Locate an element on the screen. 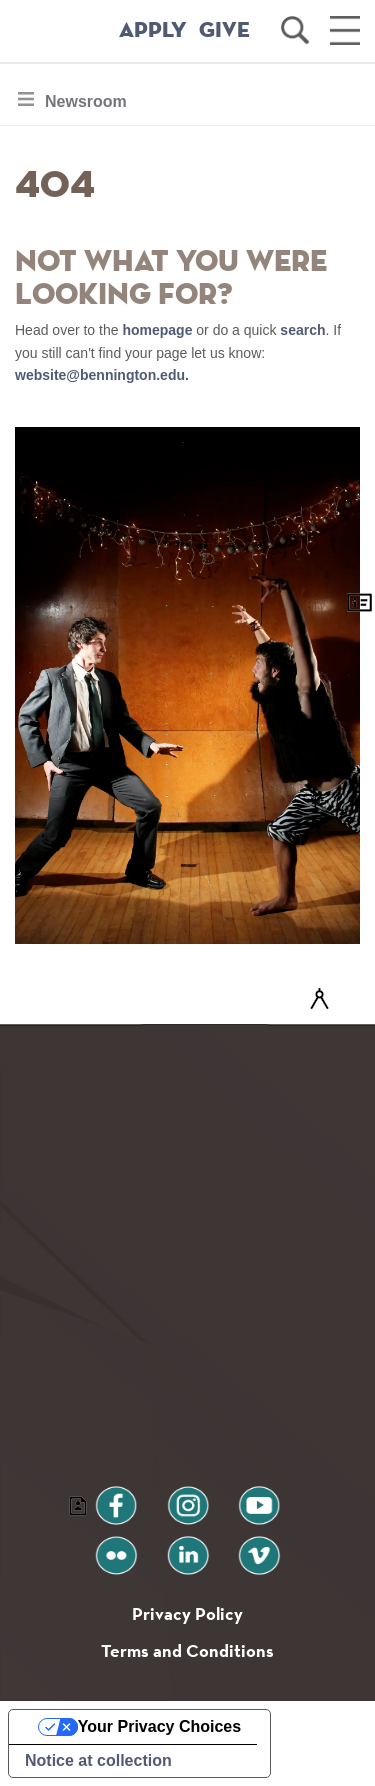  access drawing compass tool is located at coordinates (319, 998).